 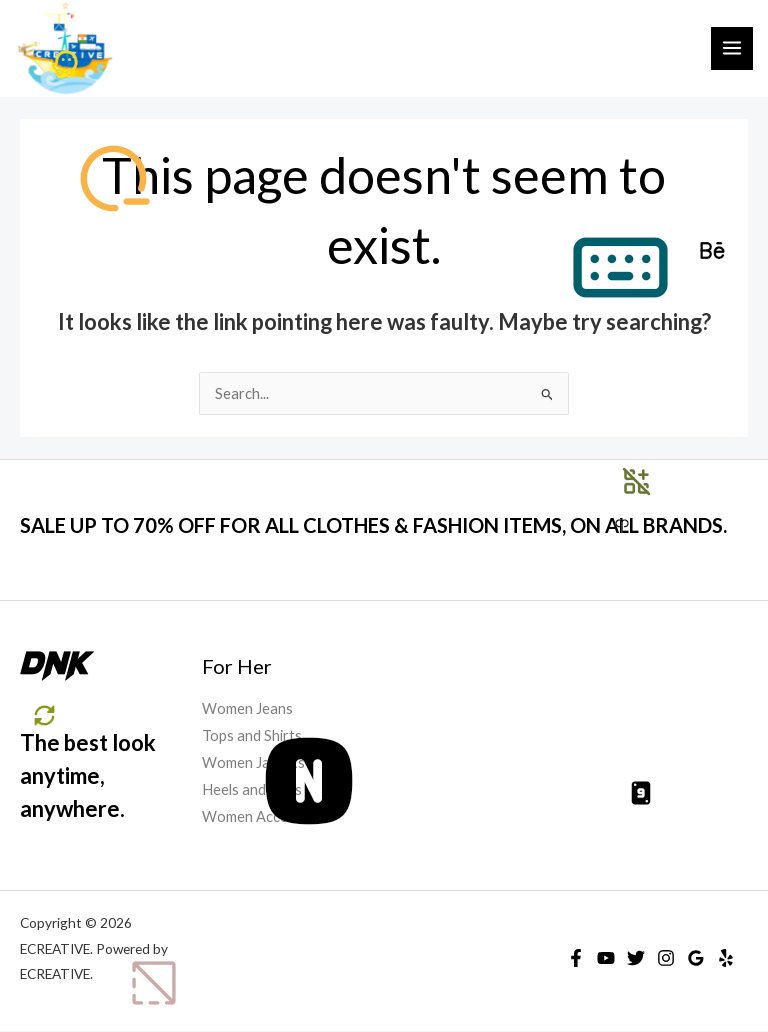 I want to click on remove item from a list or collection, so click(x=113, y=178).